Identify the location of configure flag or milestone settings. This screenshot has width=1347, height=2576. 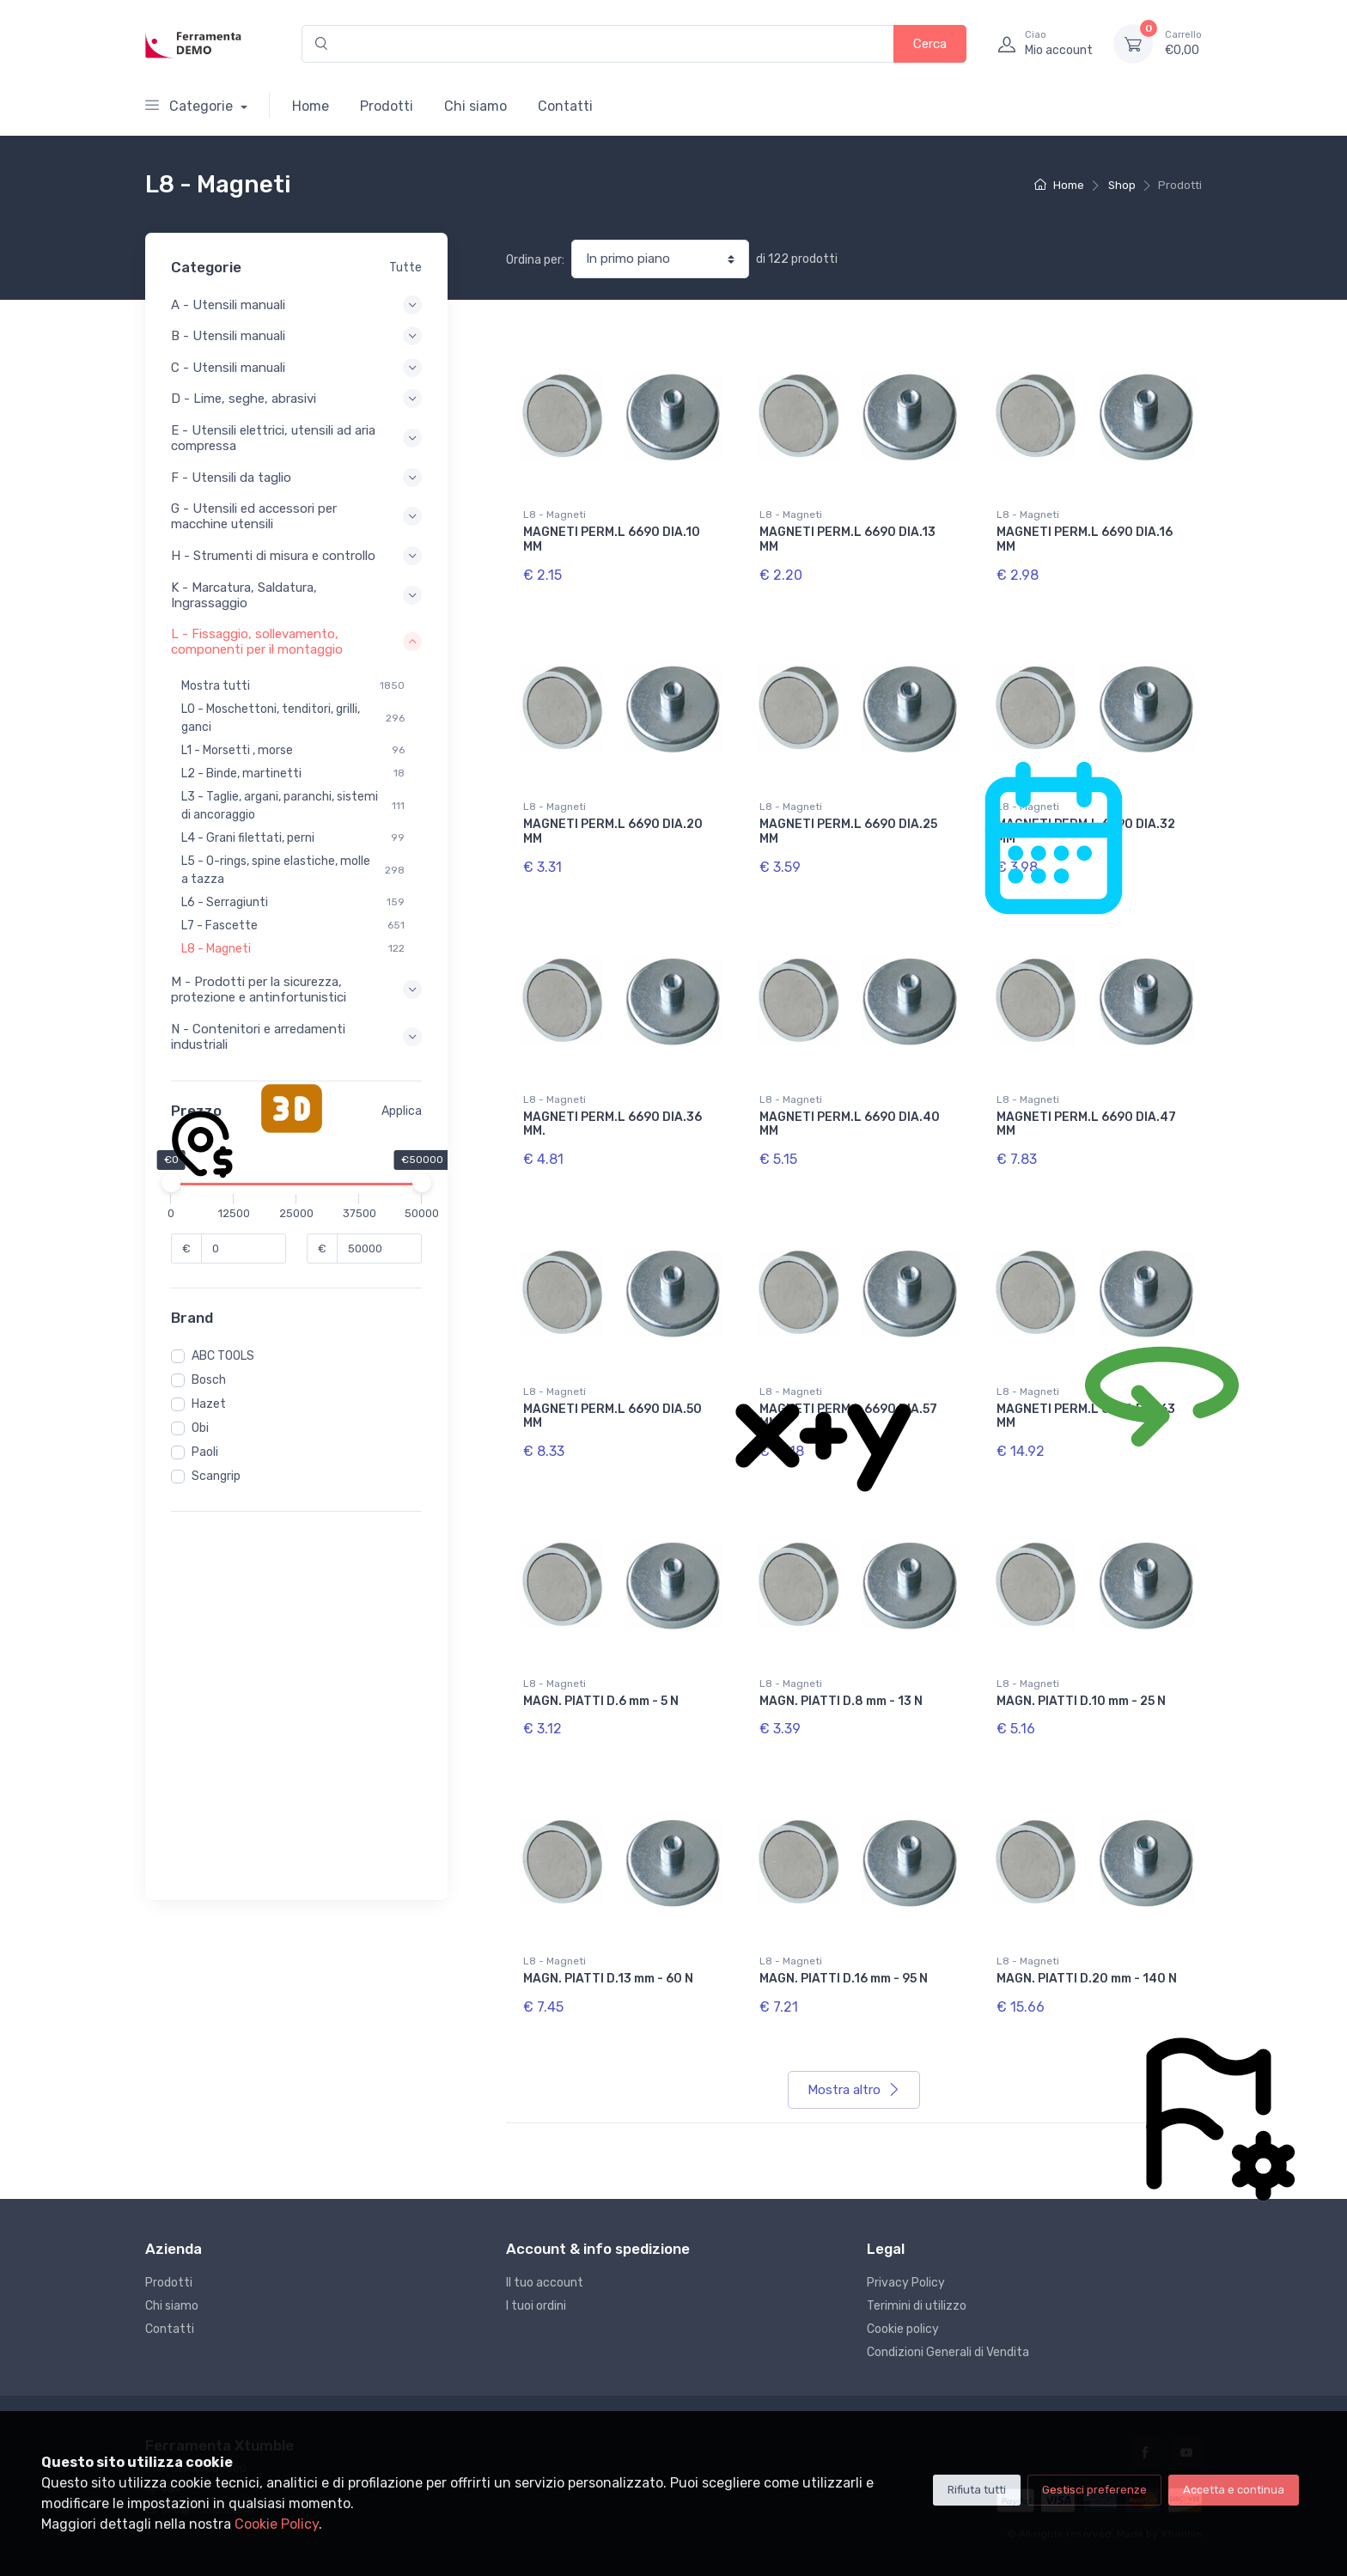
(1209, 2111).